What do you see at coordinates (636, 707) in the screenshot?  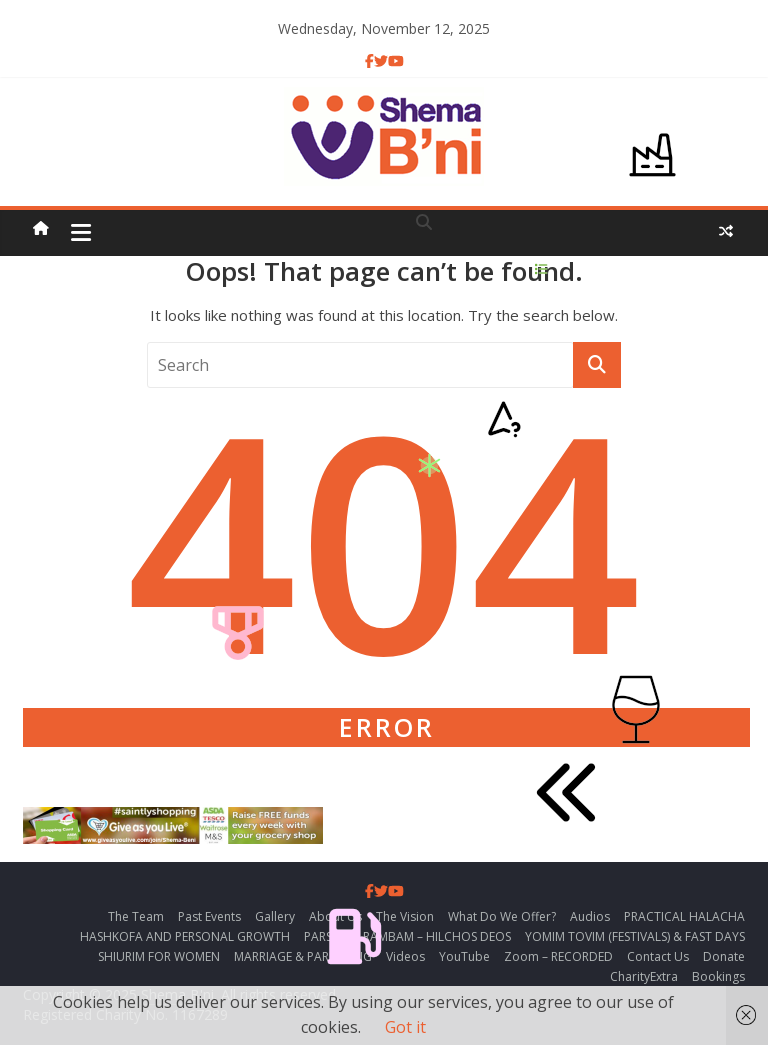 I see `browse wine selection` at bounding box center [636, 707].